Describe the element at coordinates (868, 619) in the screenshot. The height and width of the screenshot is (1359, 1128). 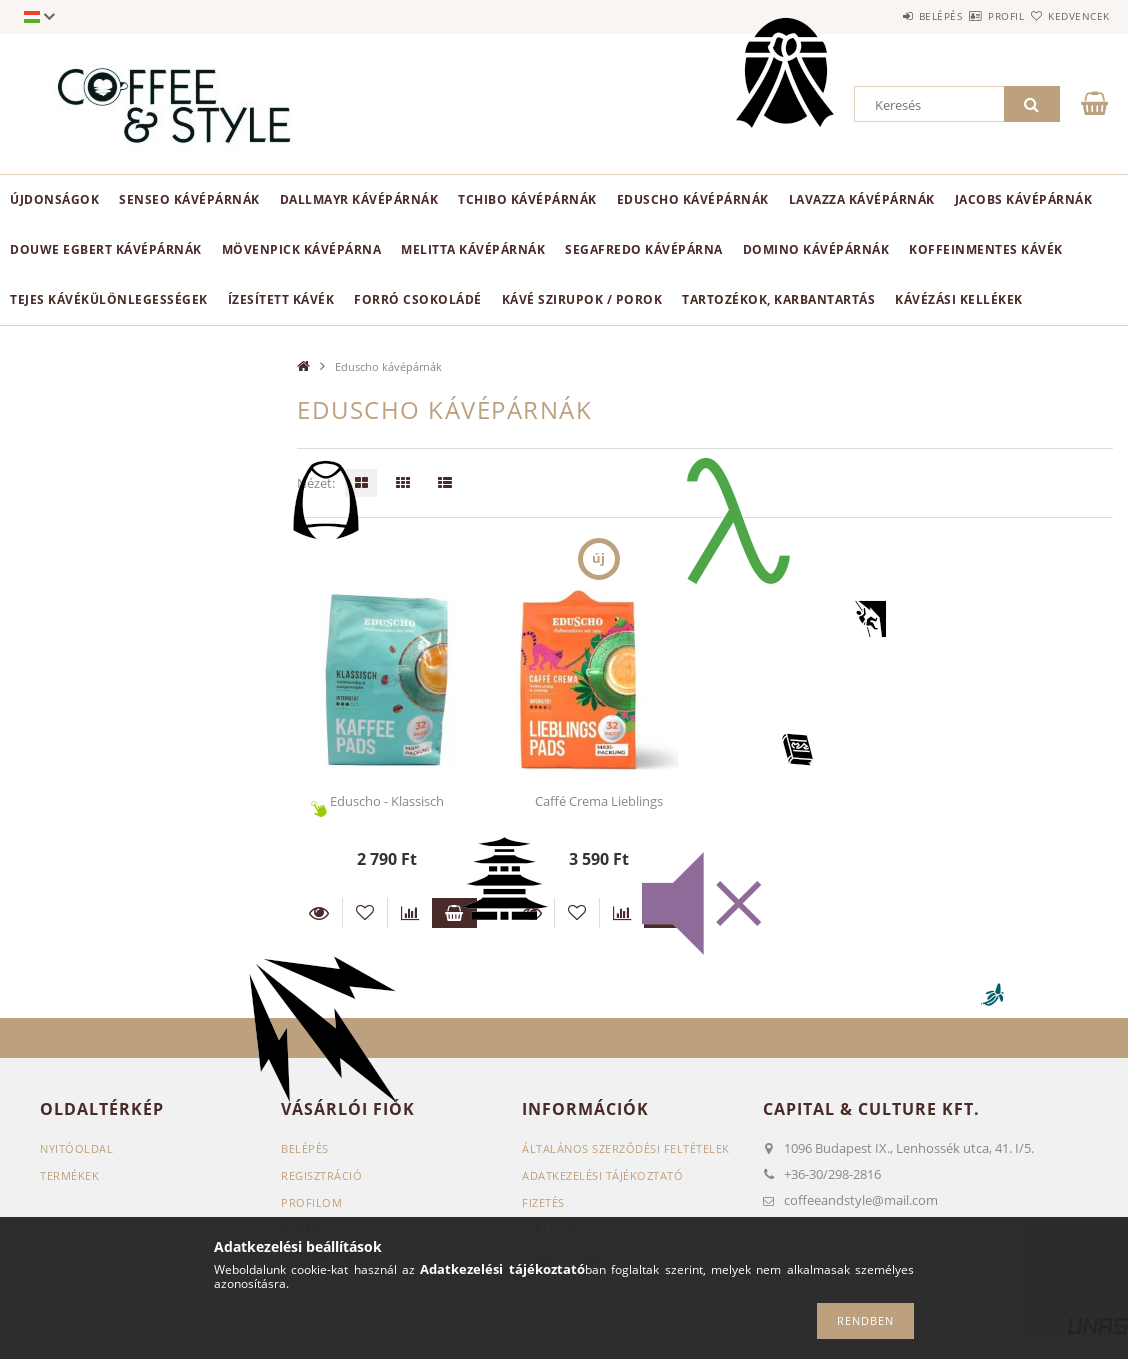
I see `access mountain climbing or rock climbing activities` at that location.